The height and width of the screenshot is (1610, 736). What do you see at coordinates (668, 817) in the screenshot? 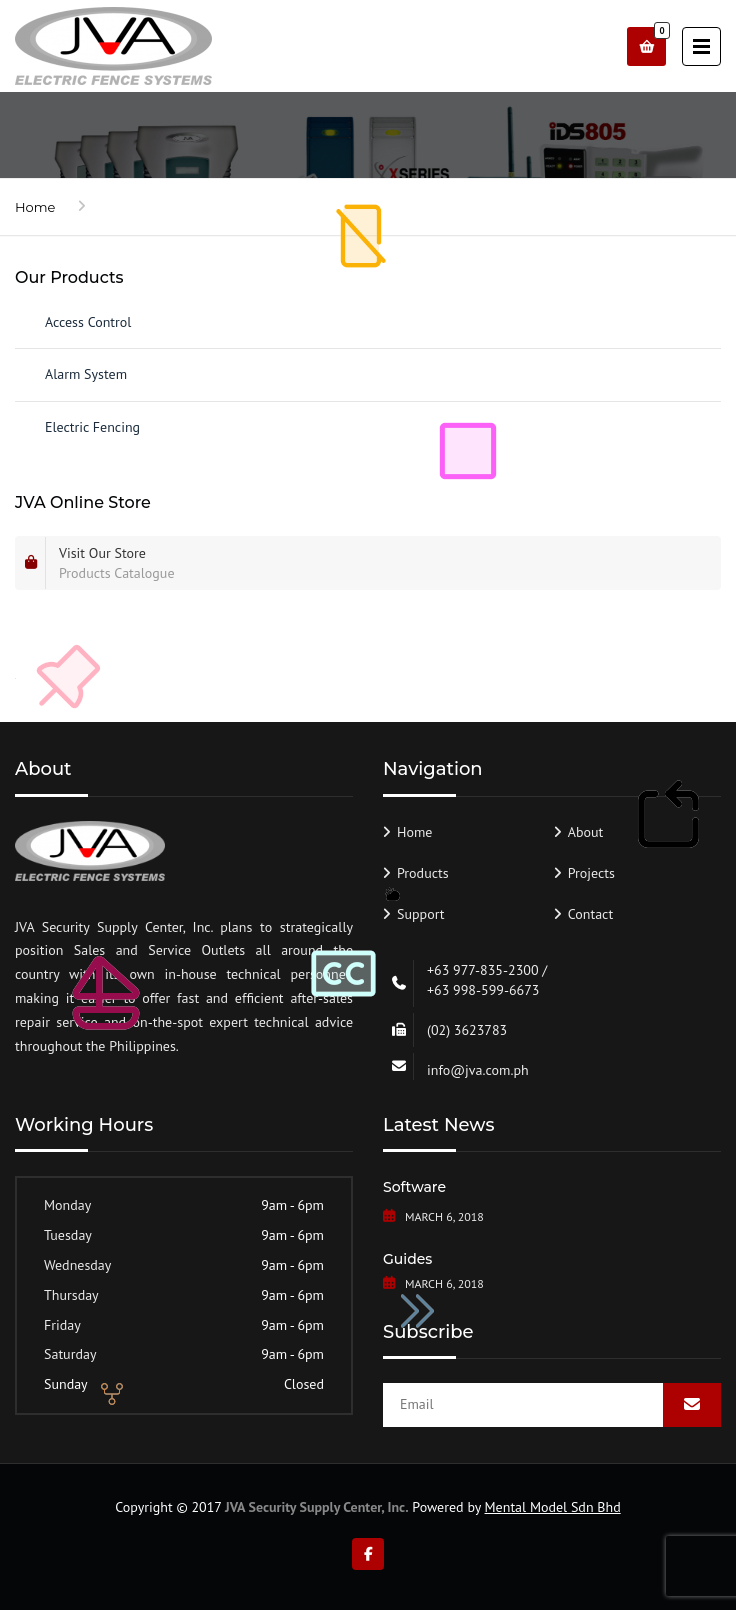
I see `rotate image or content counter-clockwise` at bounding box center [668, 817].